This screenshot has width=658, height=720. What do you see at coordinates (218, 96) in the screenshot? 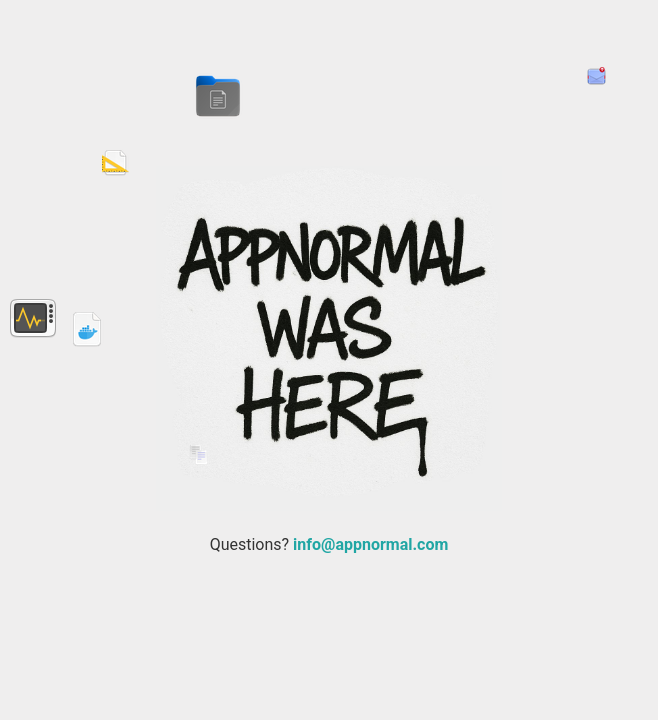
I see `open your documents folder` at bounding box center [218, 96].